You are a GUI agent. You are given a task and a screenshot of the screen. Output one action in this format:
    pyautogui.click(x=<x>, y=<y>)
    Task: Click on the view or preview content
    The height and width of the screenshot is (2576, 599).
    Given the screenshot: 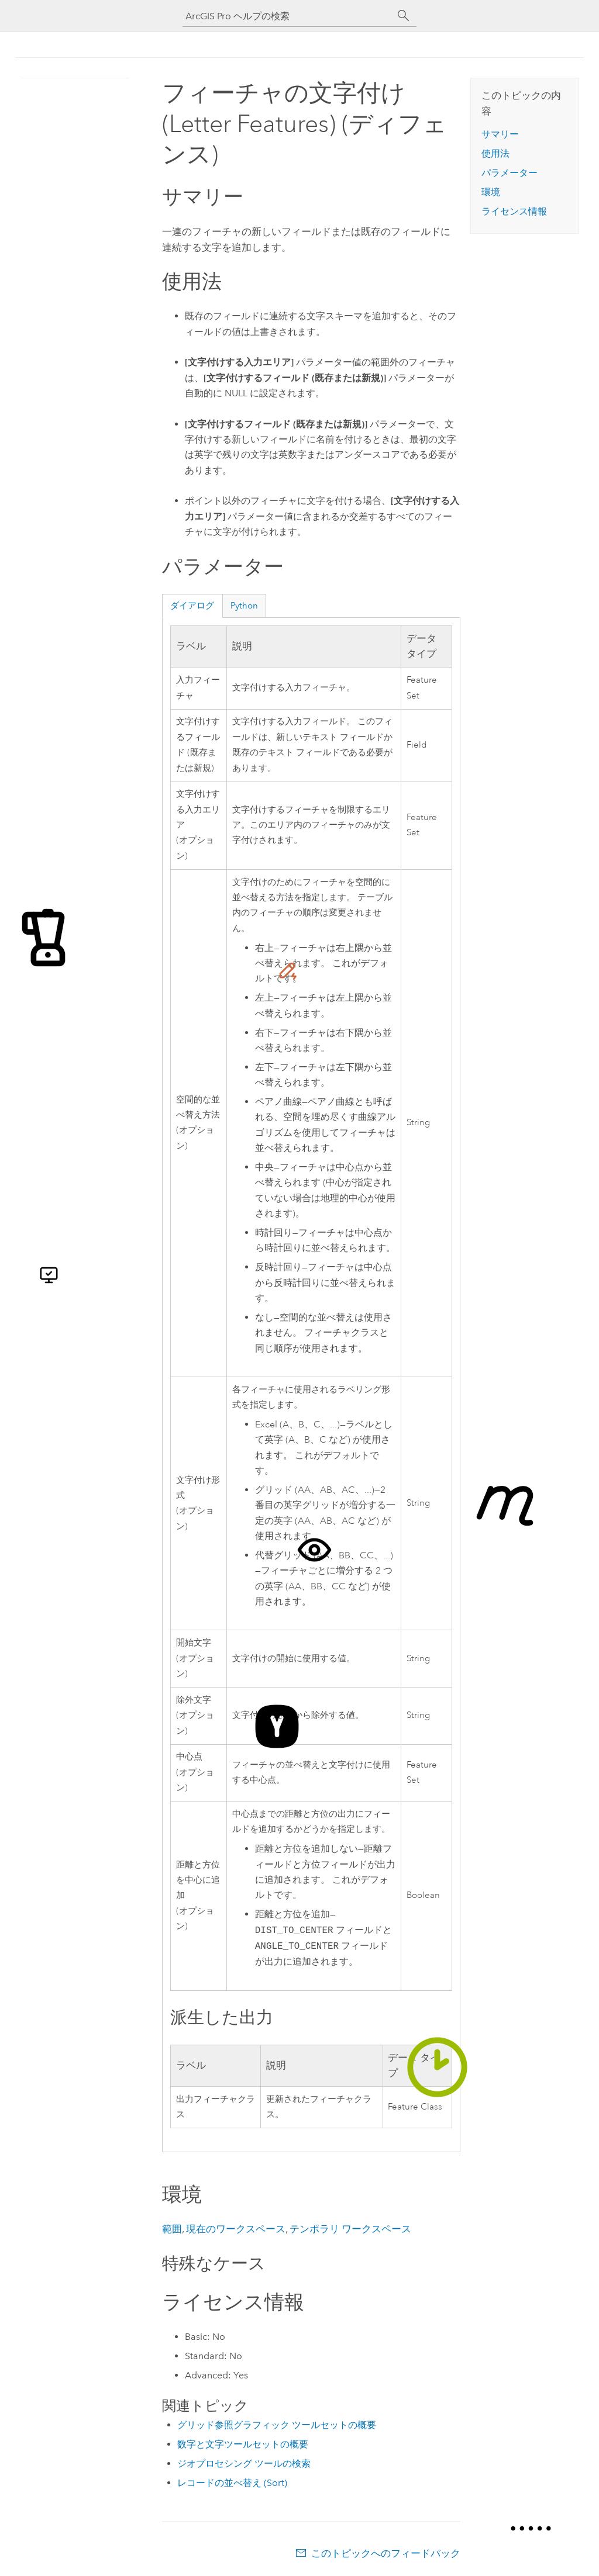 What is the action you would take?
    pyautogui.click(x=314, y=1550)
    